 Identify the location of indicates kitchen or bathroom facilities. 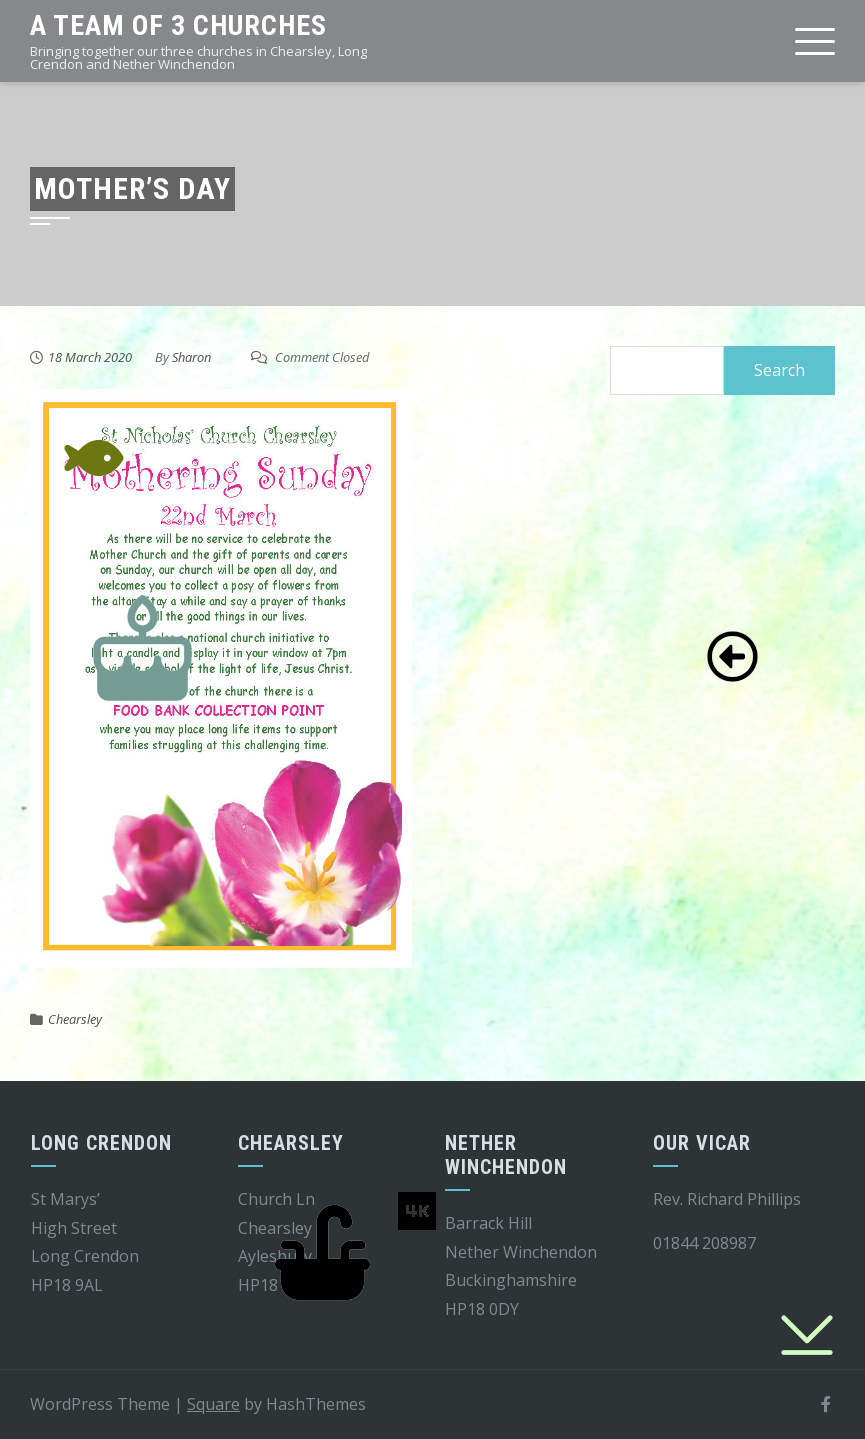
(322, 1252).